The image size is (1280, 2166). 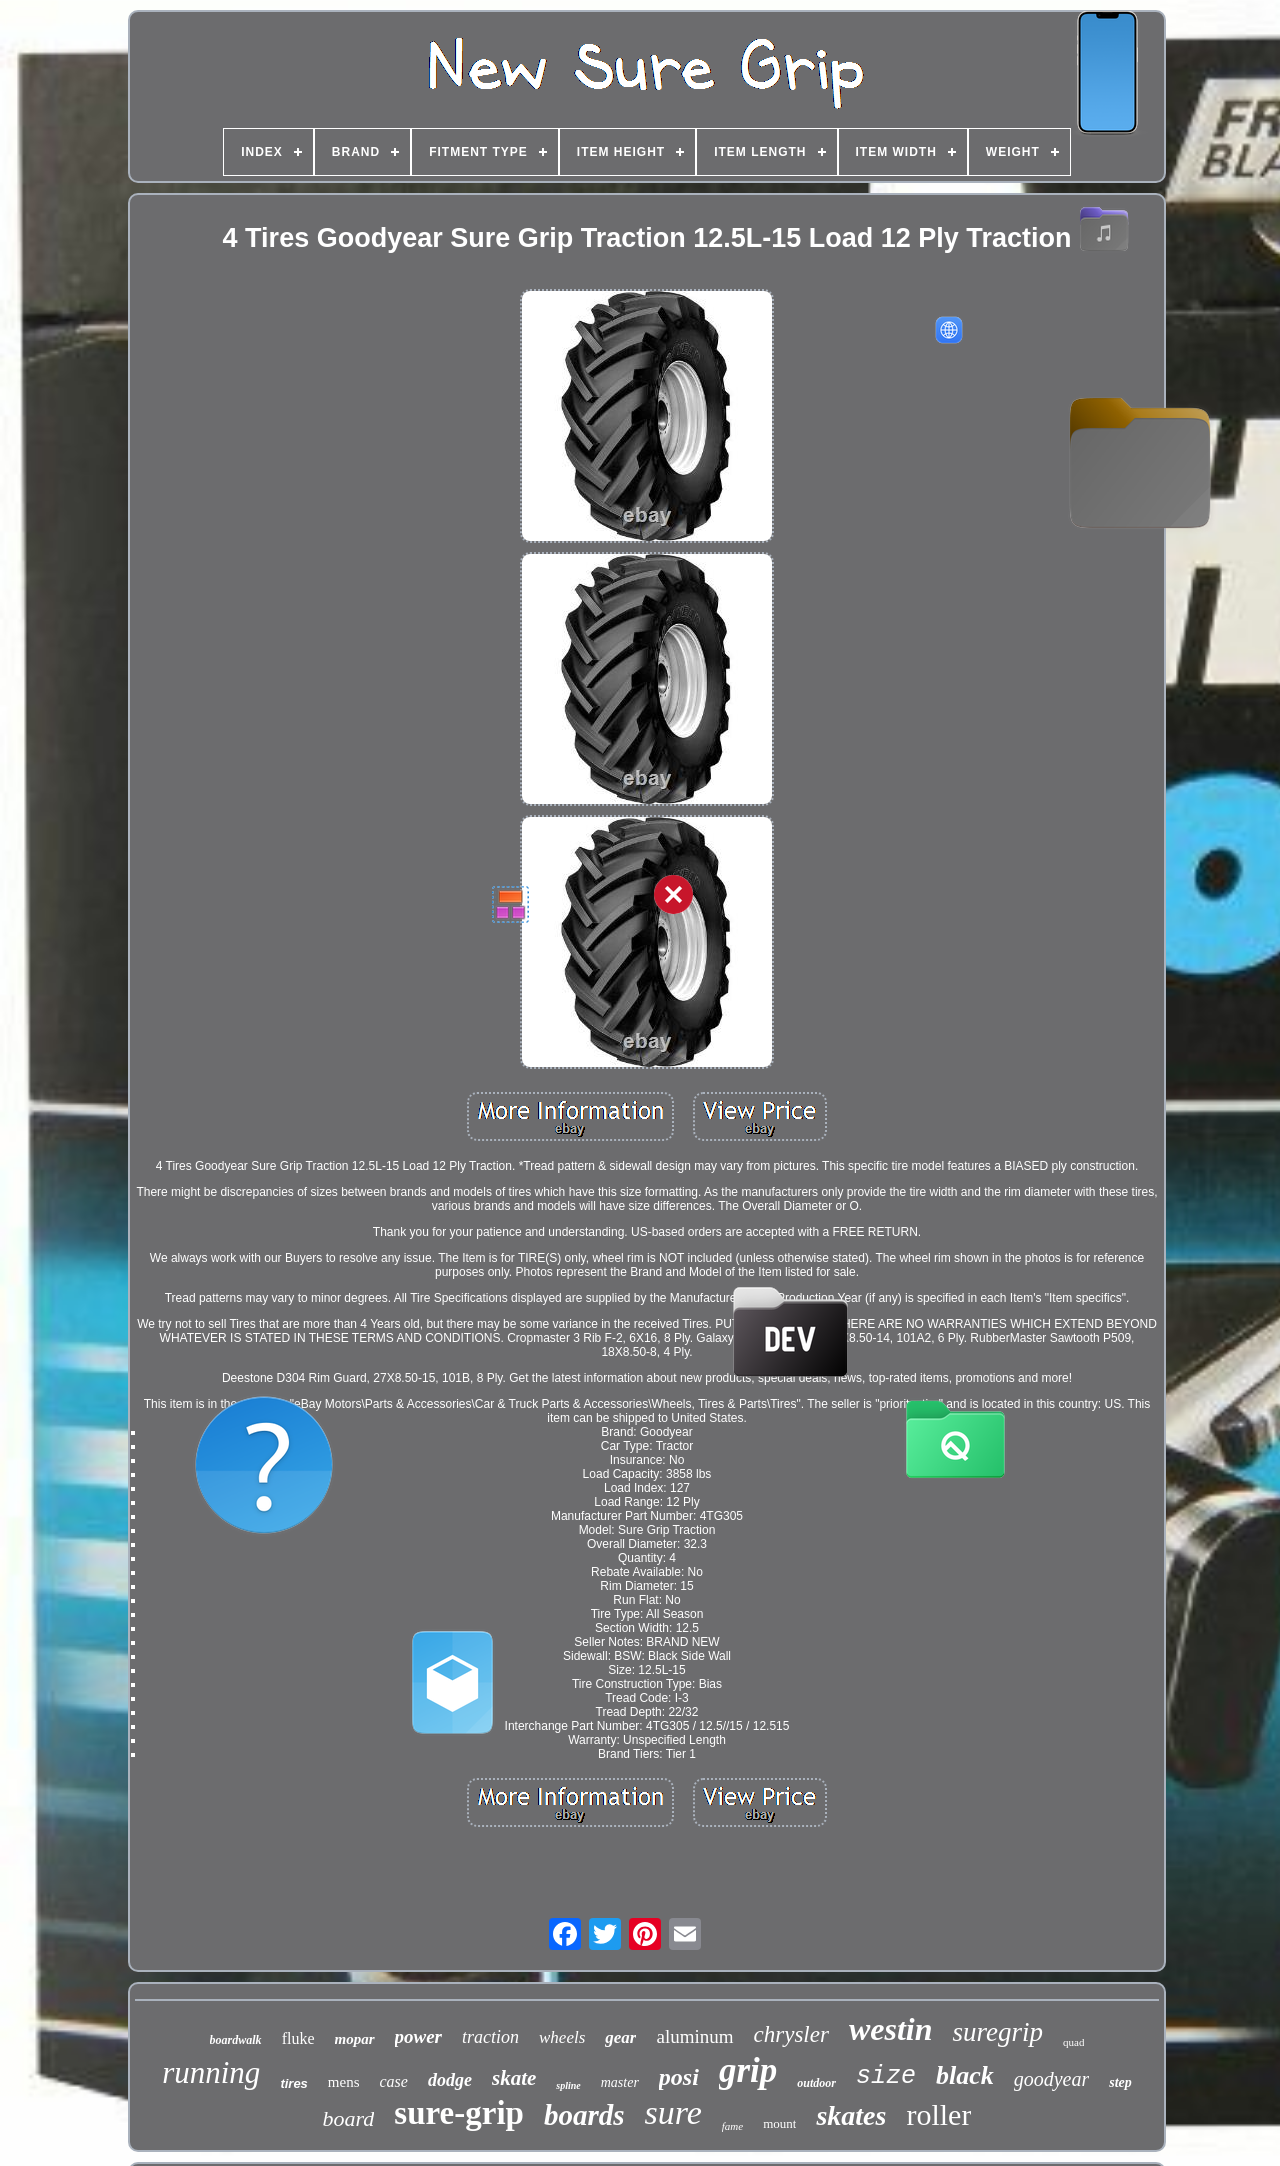 What do you see at coordinates (1140, 463) in the screenshot?
I see `open folder to view contents` at bounding box center [1140, 463].